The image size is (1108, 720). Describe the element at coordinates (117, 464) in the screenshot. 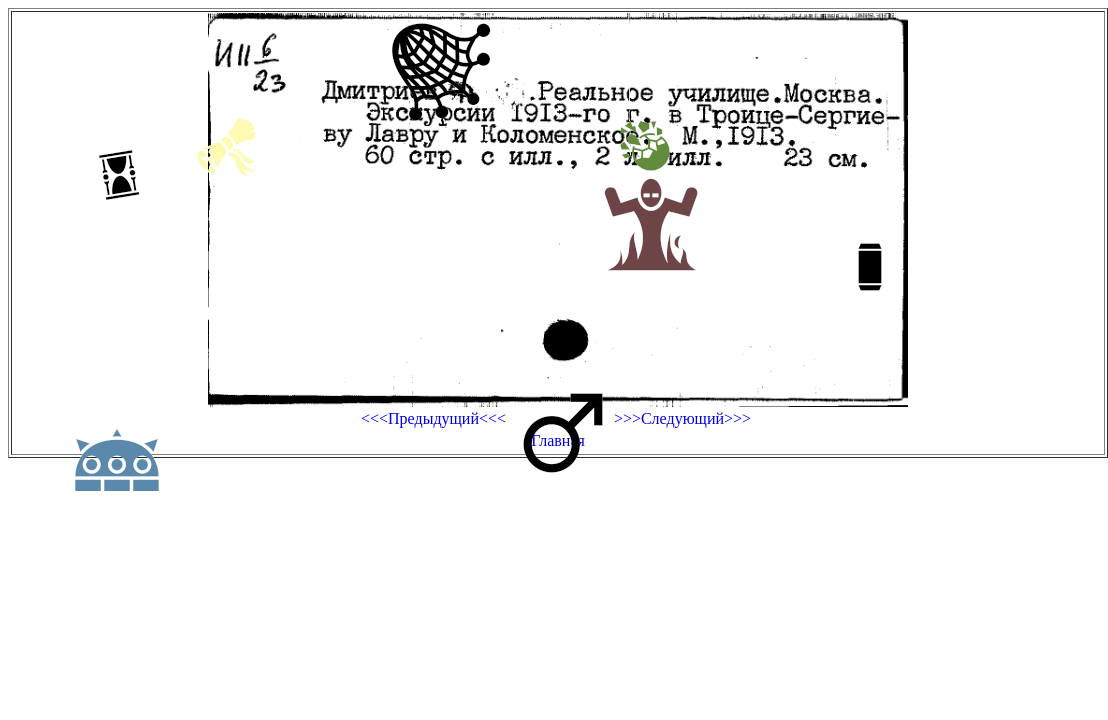

I see `select gaul or celtic warrior class` at that location.